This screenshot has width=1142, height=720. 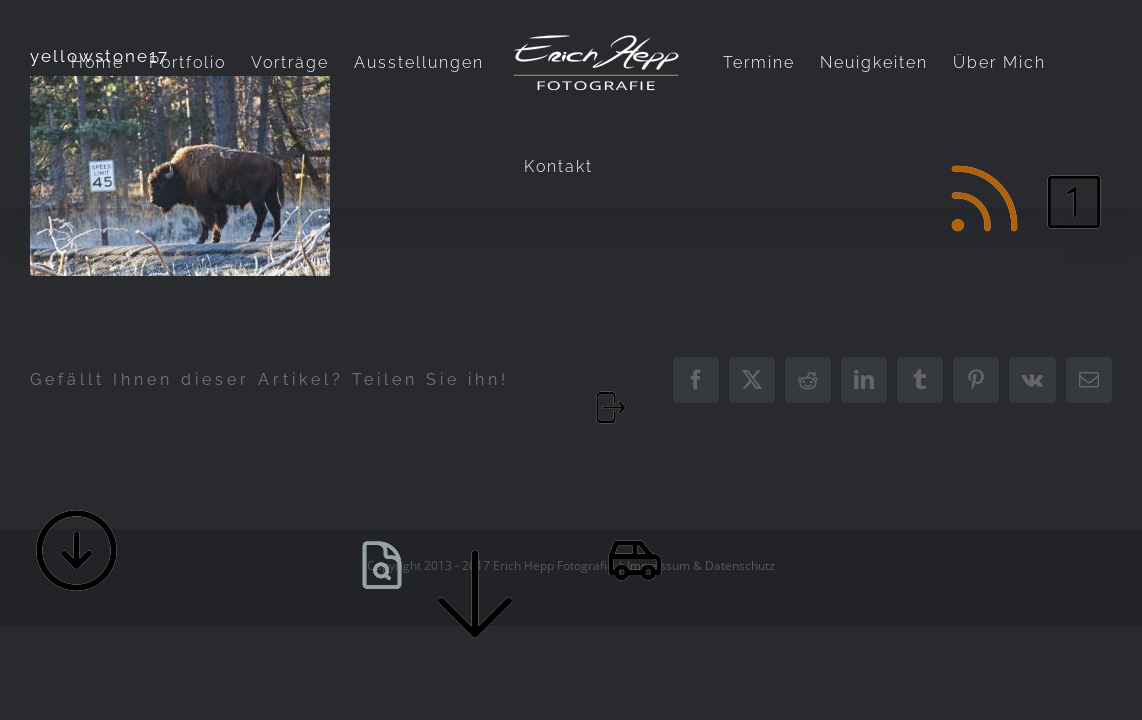 I want to click on search within a document, so click(x=382, y=566).